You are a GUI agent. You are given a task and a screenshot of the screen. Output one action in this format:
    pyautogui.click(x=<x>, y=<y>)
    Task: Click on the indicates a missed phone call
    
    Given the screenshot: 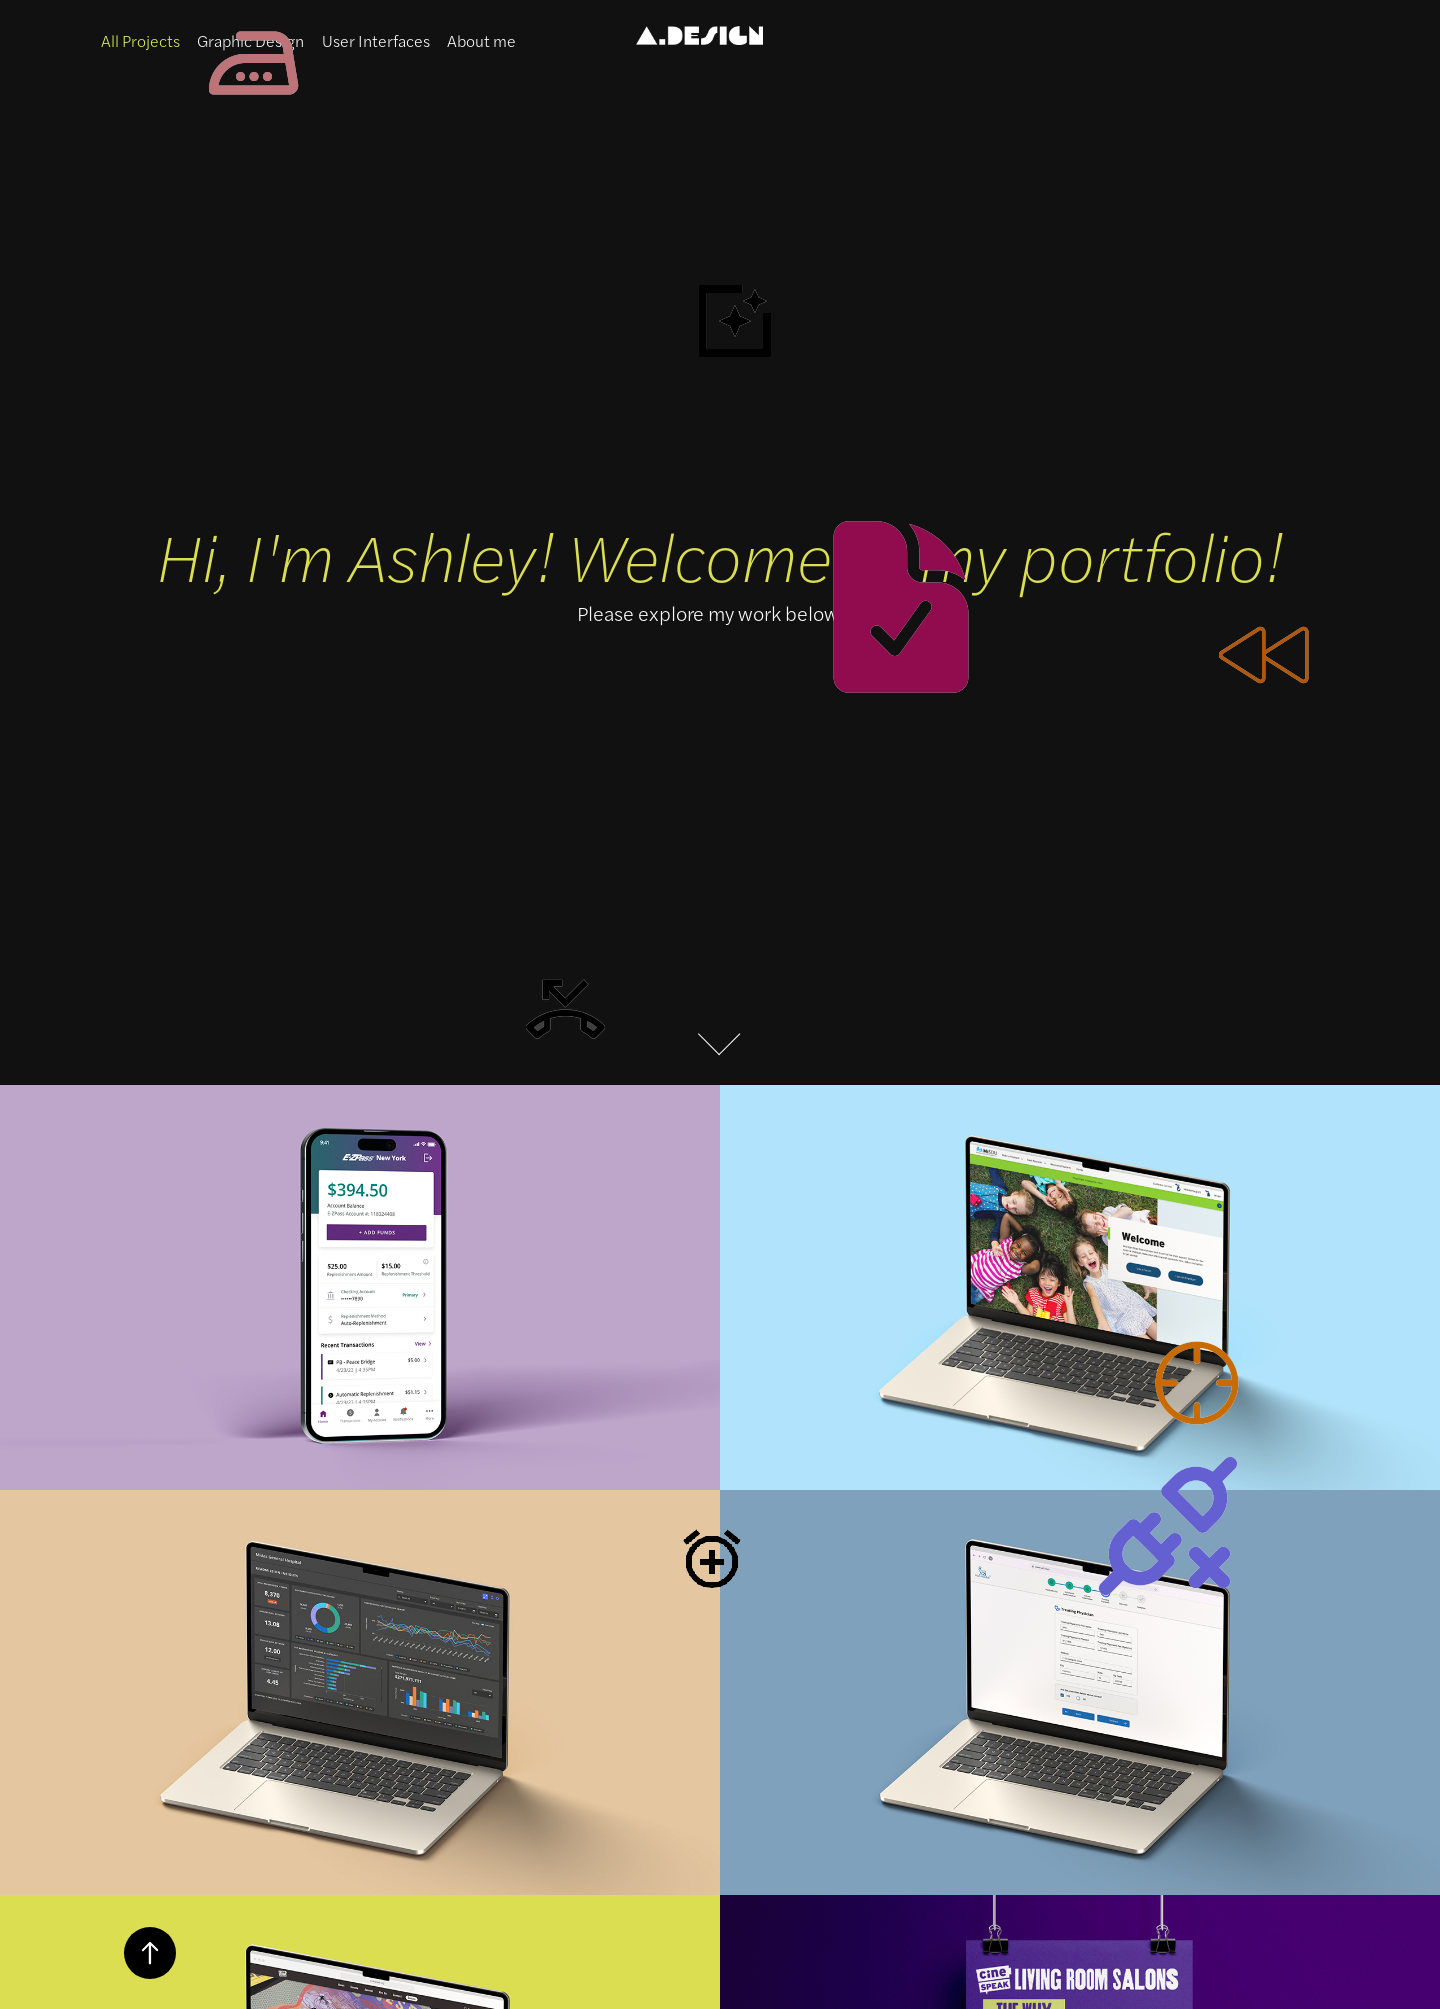 What is the action you would take?
    pyautogui.click(x=565, y=1009)
    